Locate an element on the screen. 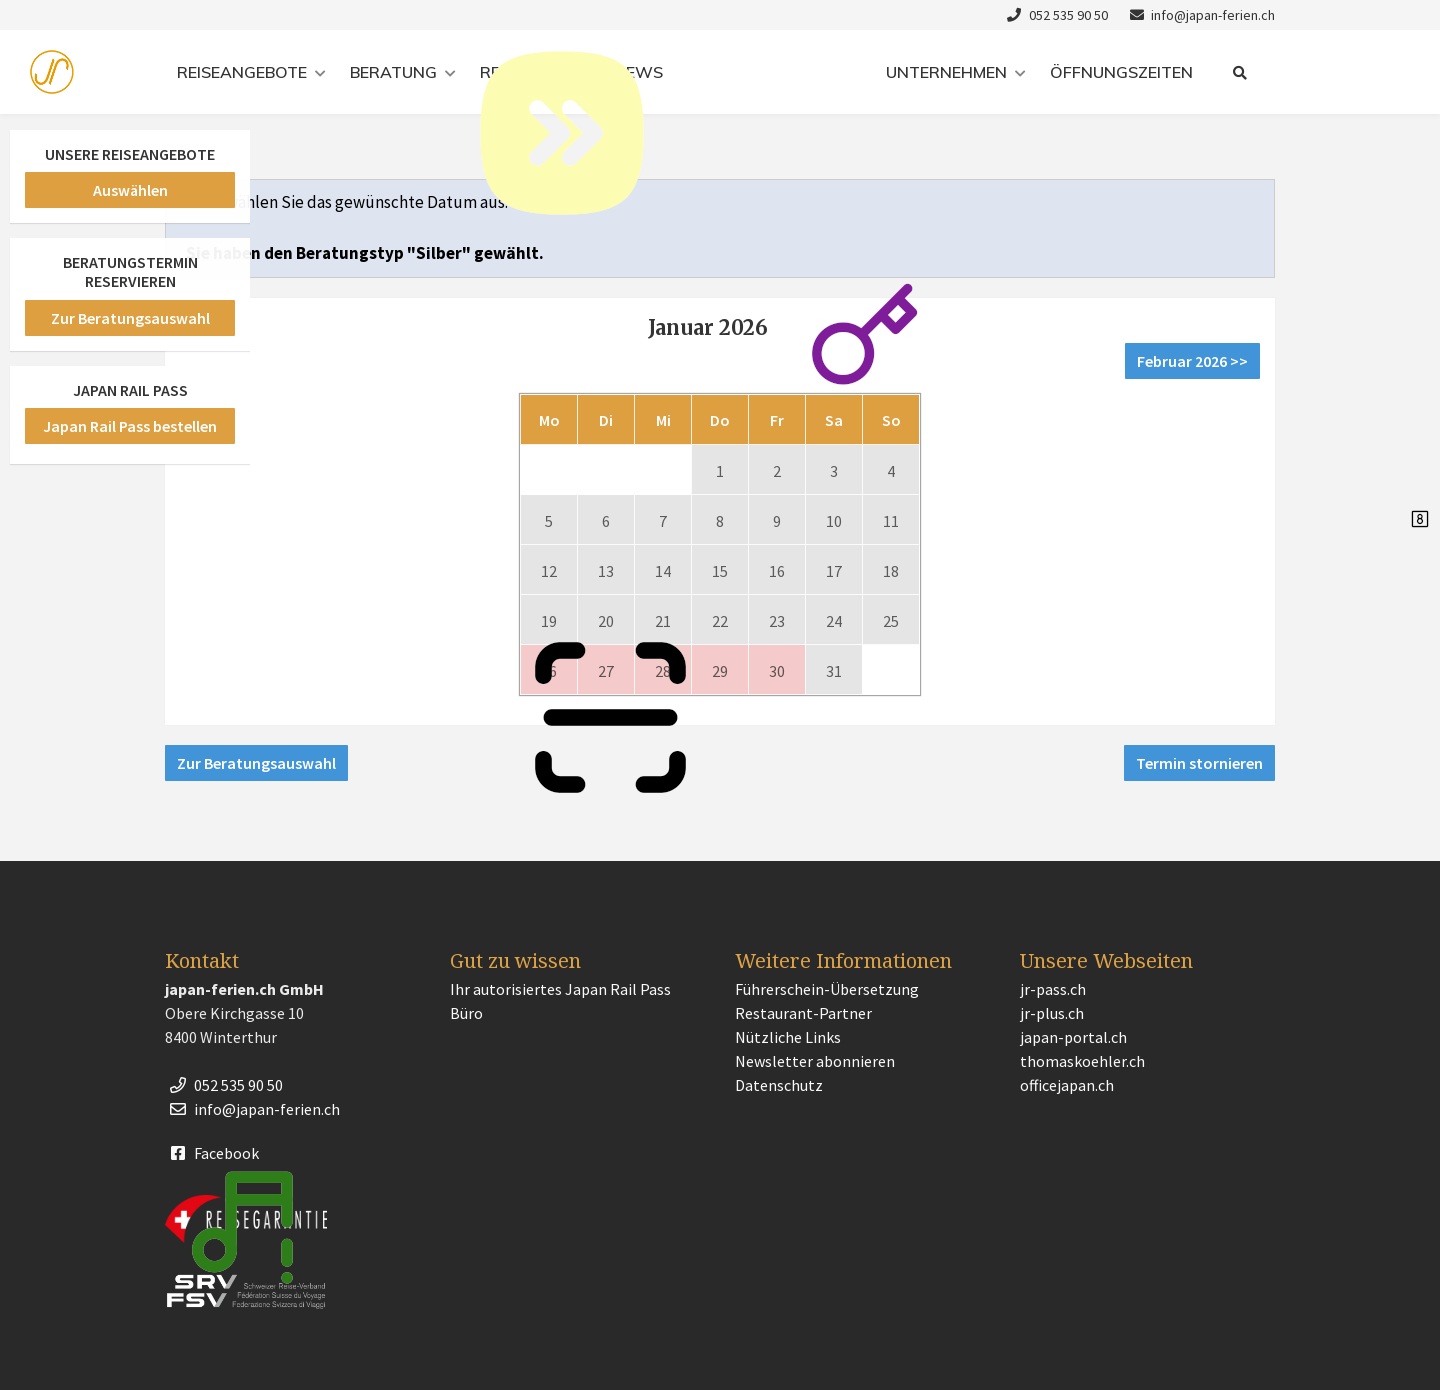 The width and height of the screenshot is (1440, 1390). music playback error or issue is located at coordinates (248, 1222).